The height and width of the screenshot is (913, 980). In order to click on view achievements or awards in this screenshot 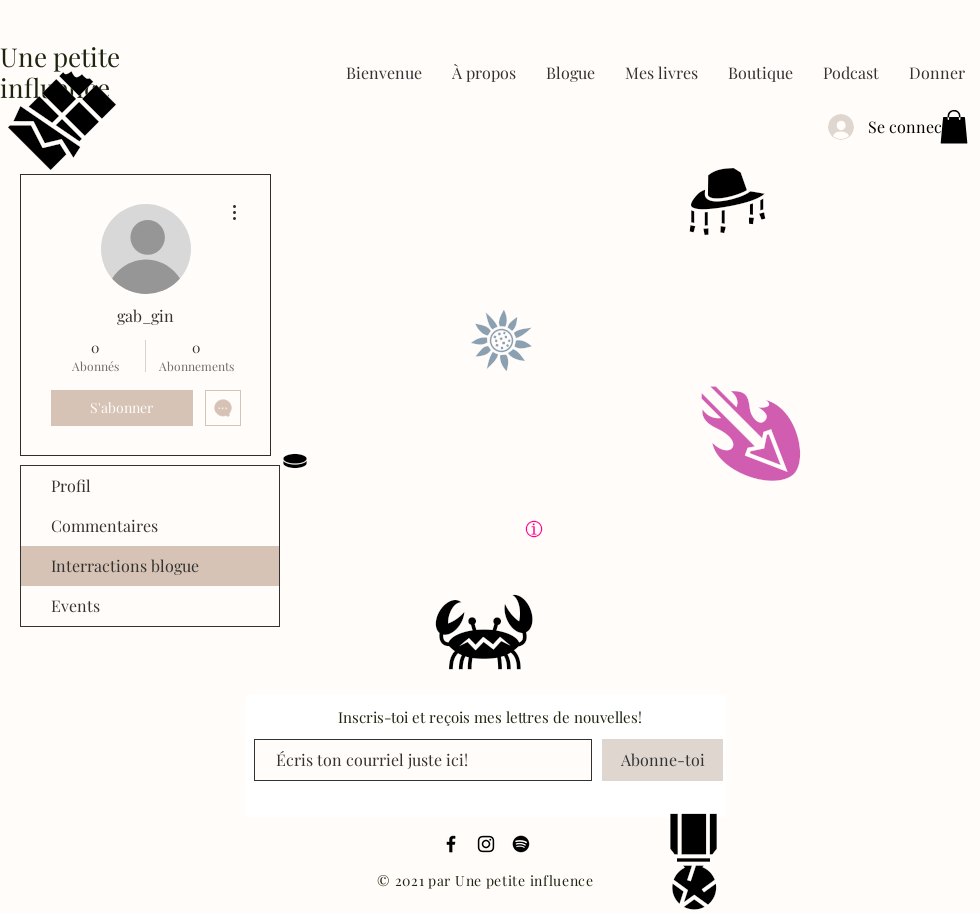, I will do `click(693, 861)`.